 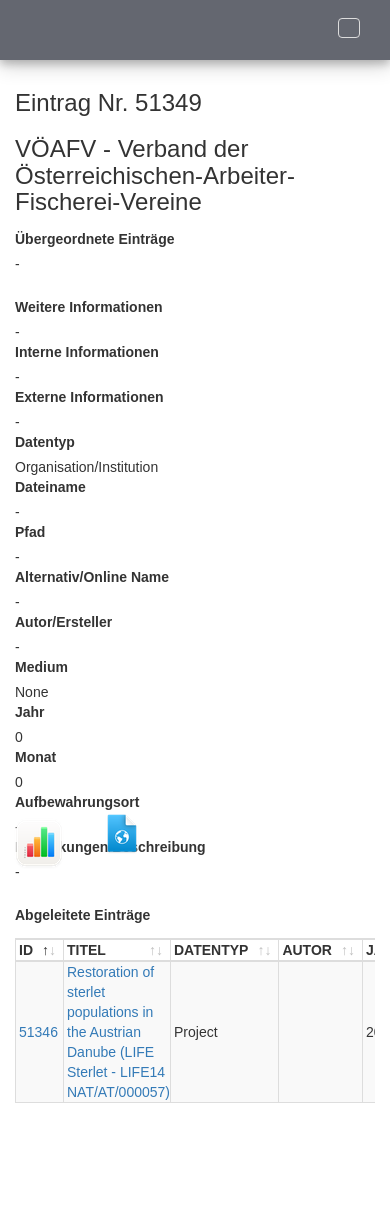 What do you see at coordinates (39, 843) in the screenshot?
I see `open calligra sheets spreadsheet application` at bounding box center [39, 843].